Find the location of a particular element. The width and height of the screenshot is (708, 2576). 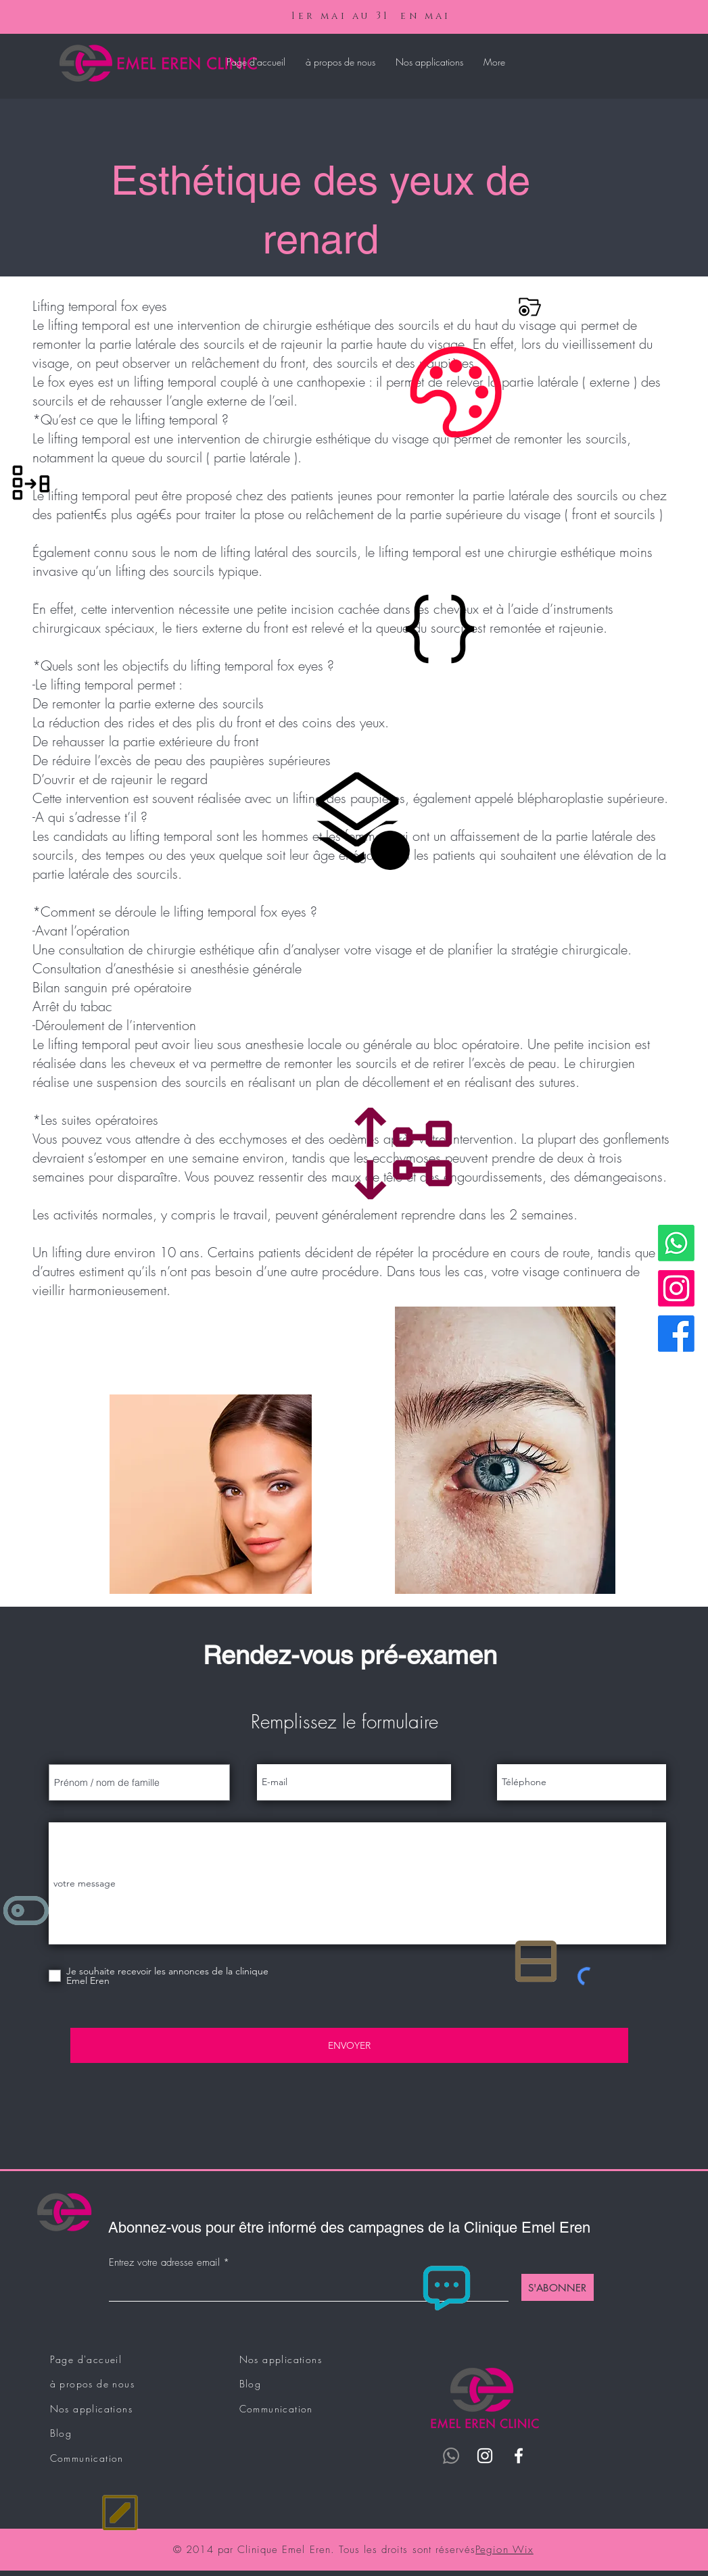

indicates a file ignored in diff comparison is located at coordinates (120, 2512).